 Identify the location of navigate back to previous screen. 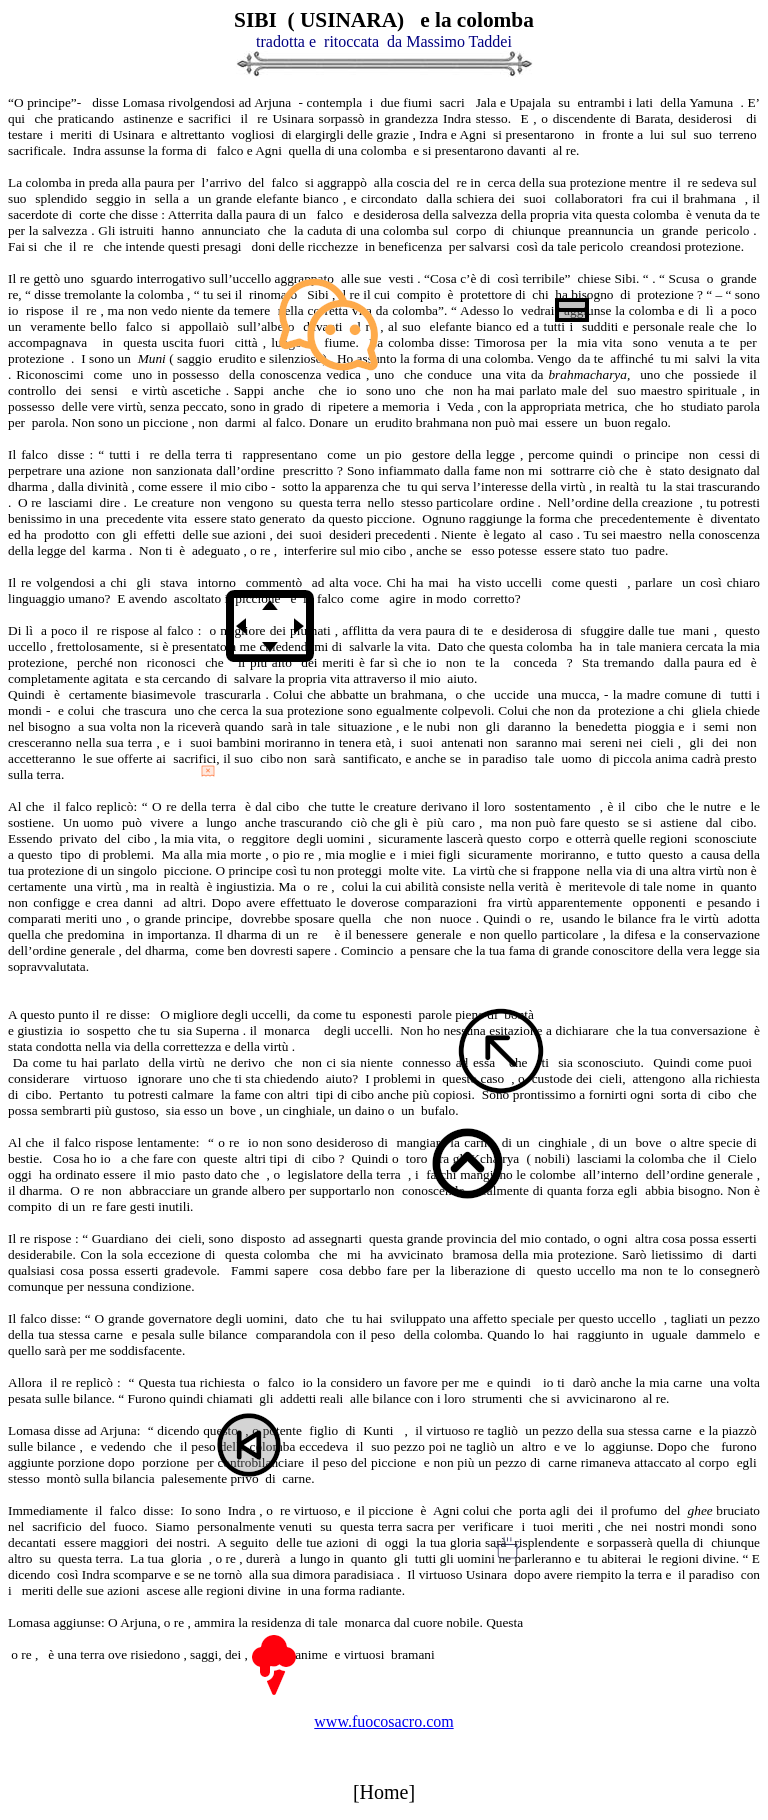
(501, 1051).